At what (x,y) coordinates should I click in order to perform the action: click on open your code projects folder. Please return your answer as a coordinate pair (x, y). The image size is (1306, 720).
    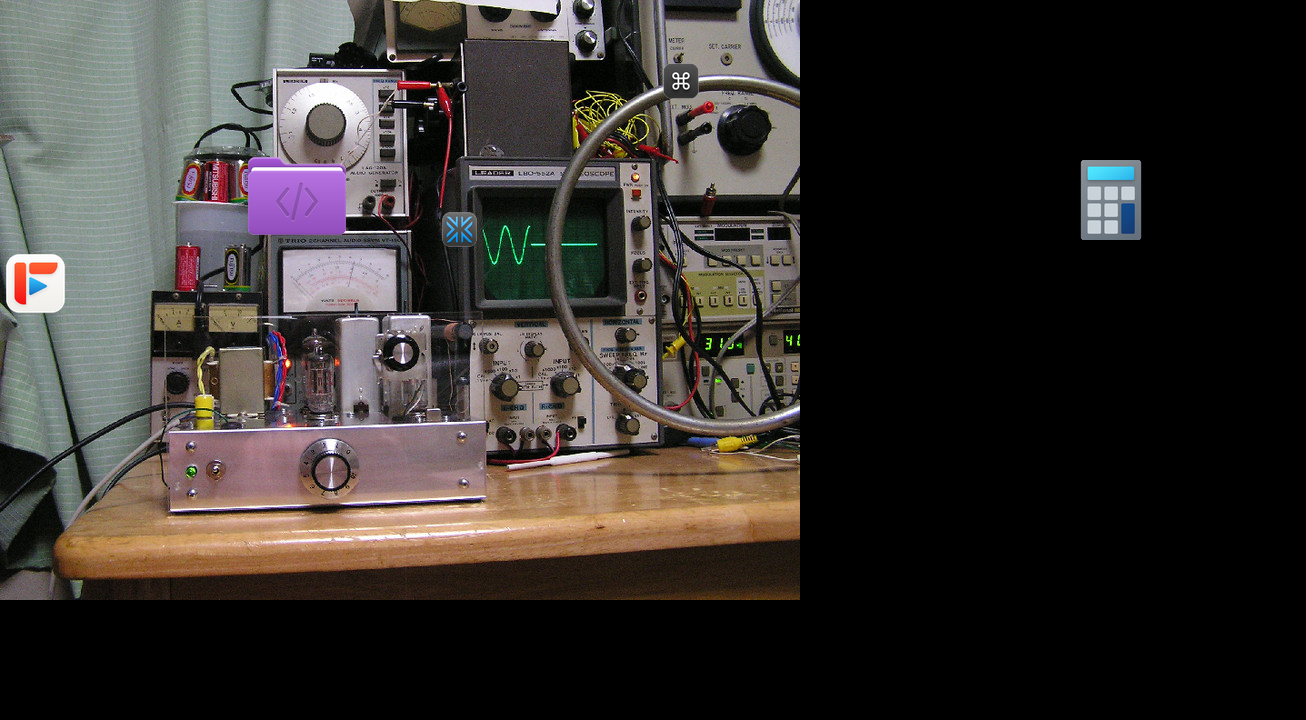
    Looking at the image, I should click on (297, 196).